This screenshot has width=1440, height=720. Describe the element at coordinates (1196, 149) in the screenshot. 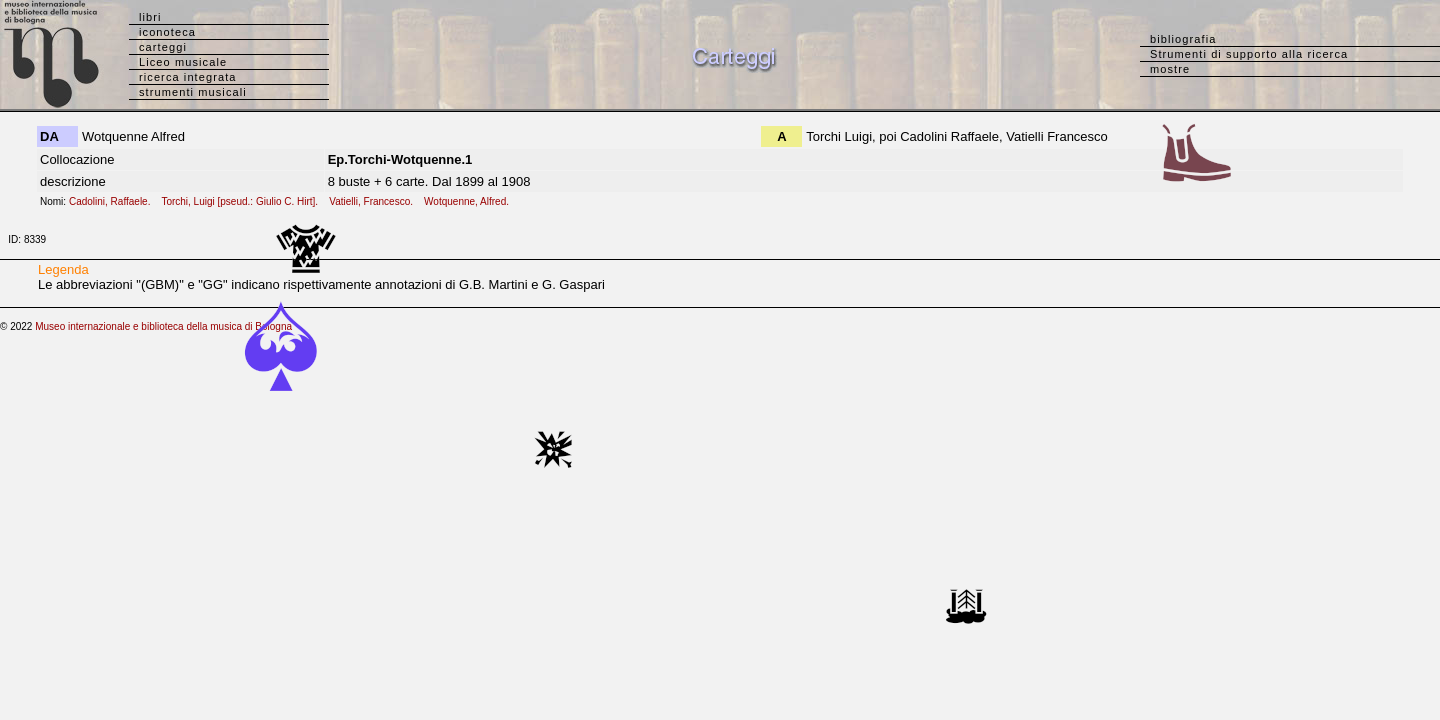

I see `browse footwear or boot options` at that location.